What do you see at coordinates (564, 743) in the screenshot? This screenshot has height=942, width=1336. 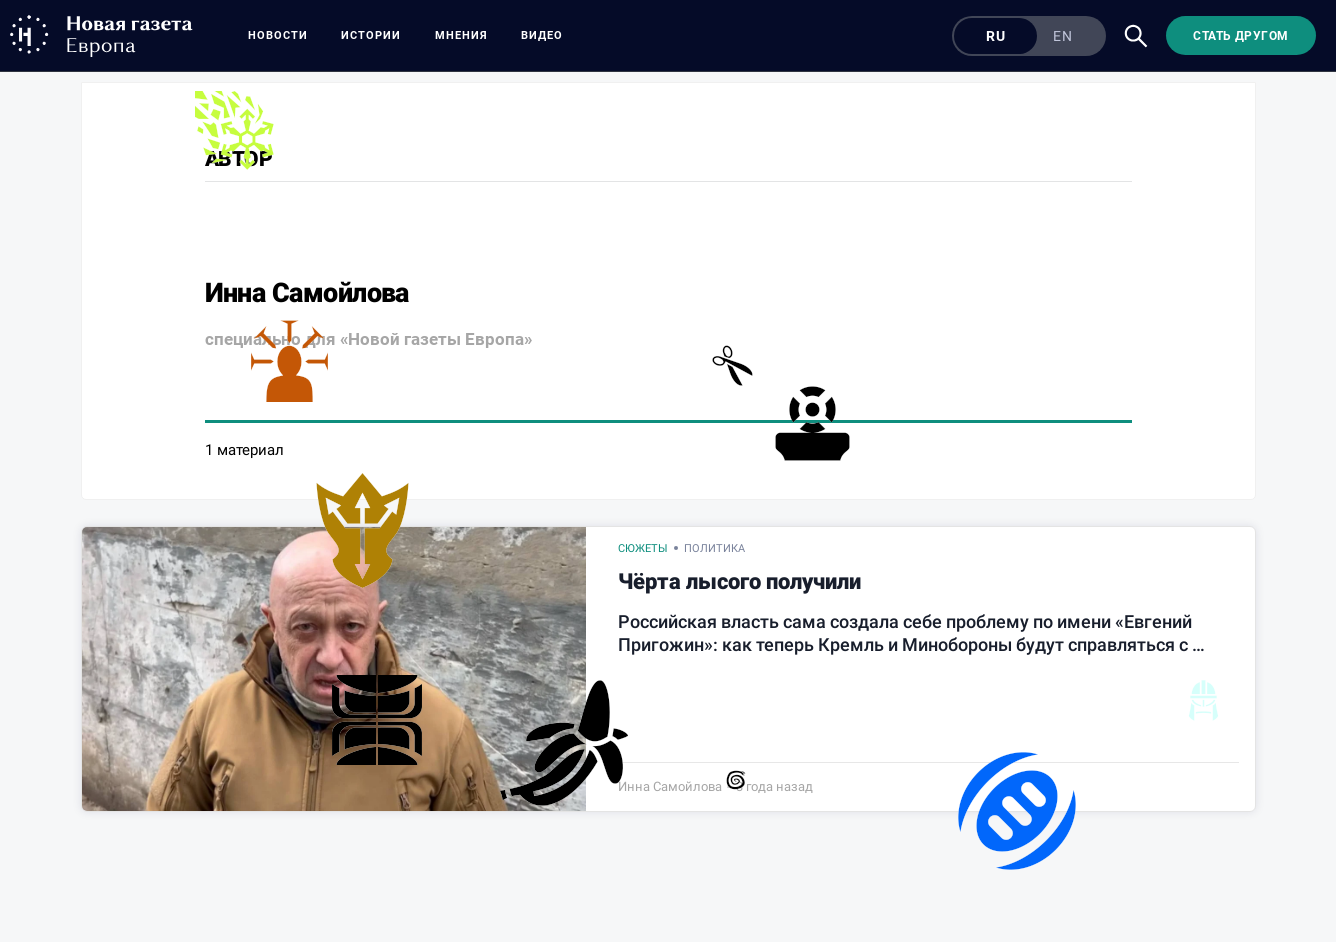 I see `food or fruit category in a game inventory` at bounding box center [564, 743].